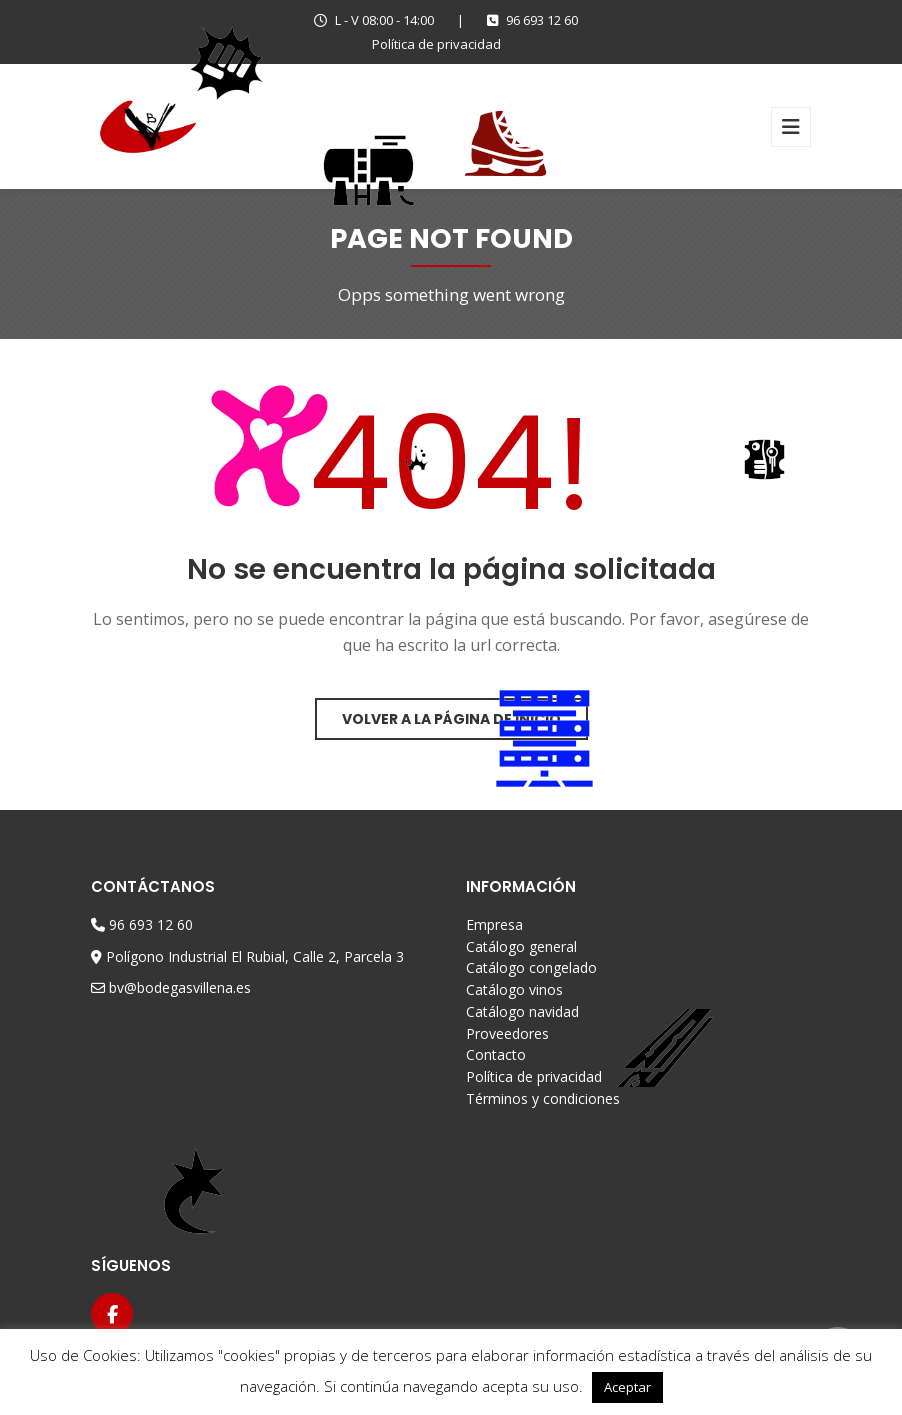 Image resolution: width=902 pixels, height=1415 pixels. What do you see at coordinates (544, 738) in the screenshot?
I see `access server management settings` at bounding box center [544, 738].